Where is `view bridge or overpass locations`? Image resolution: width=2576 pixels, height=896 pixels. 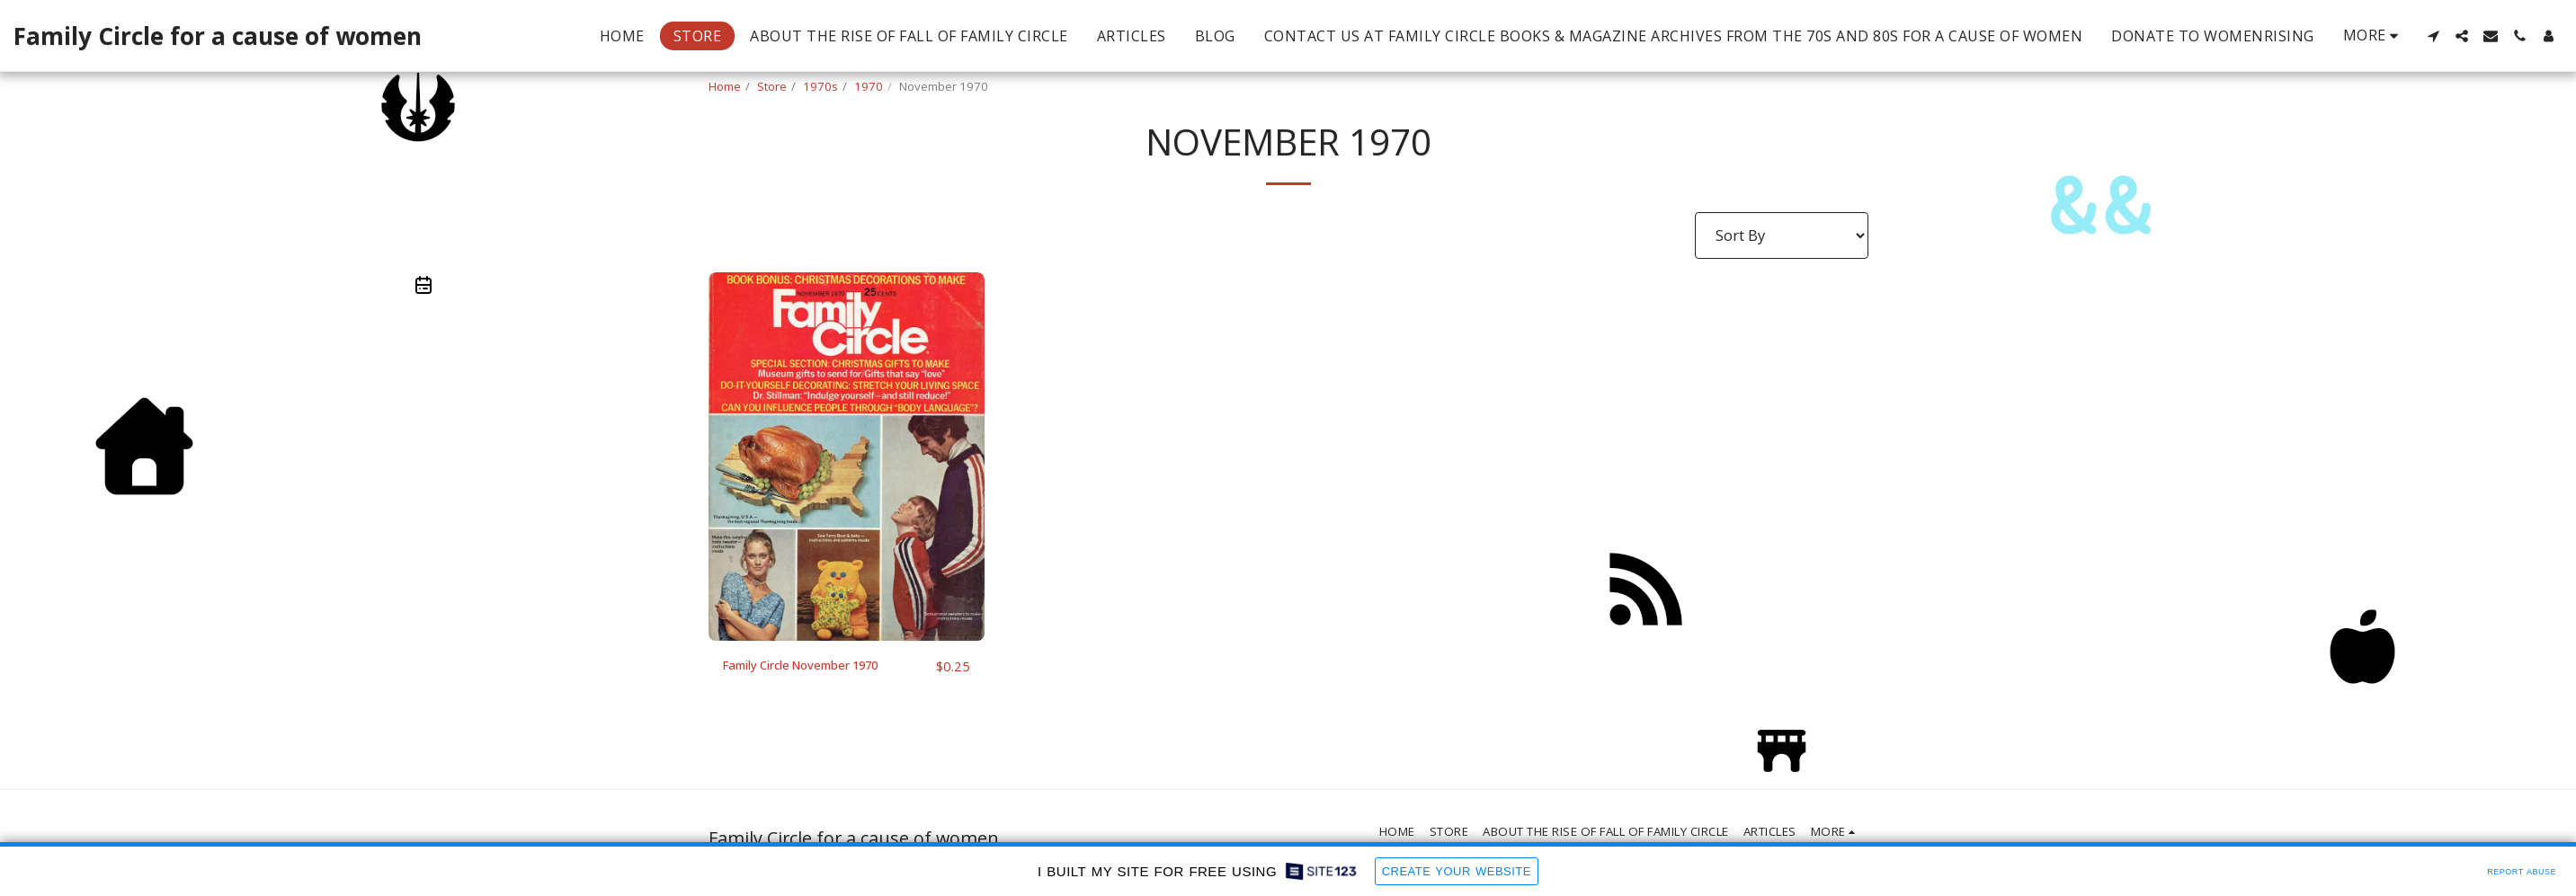 view bridge or overpass locations is located at coordinates (1781, 750).